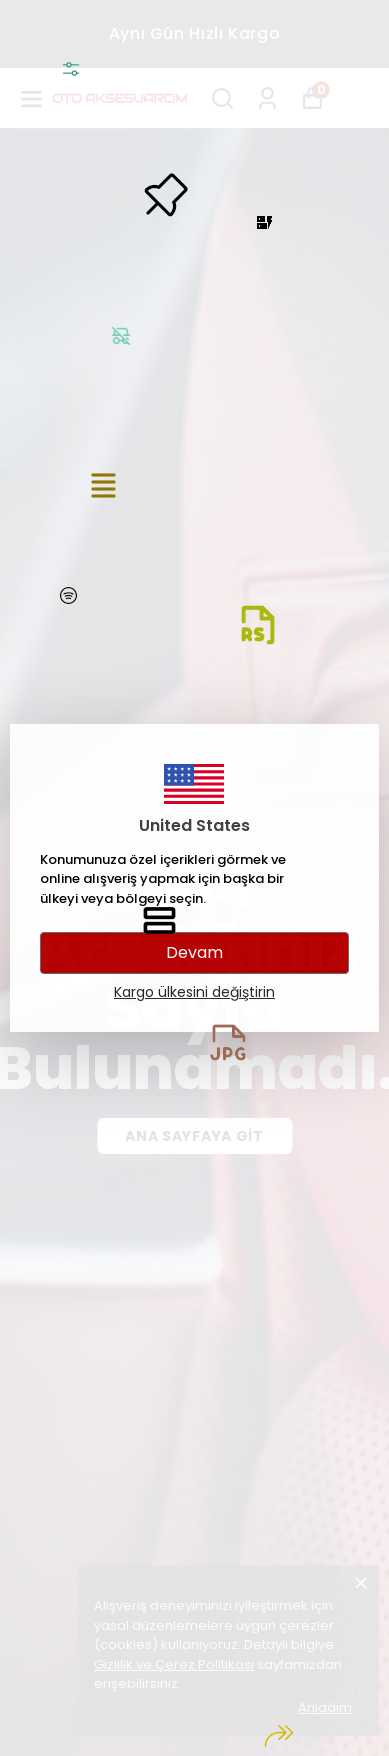 The width and height of the screenshot is (389, 1756). I want to click on view or open a JPG image file, so click(229, 1044).